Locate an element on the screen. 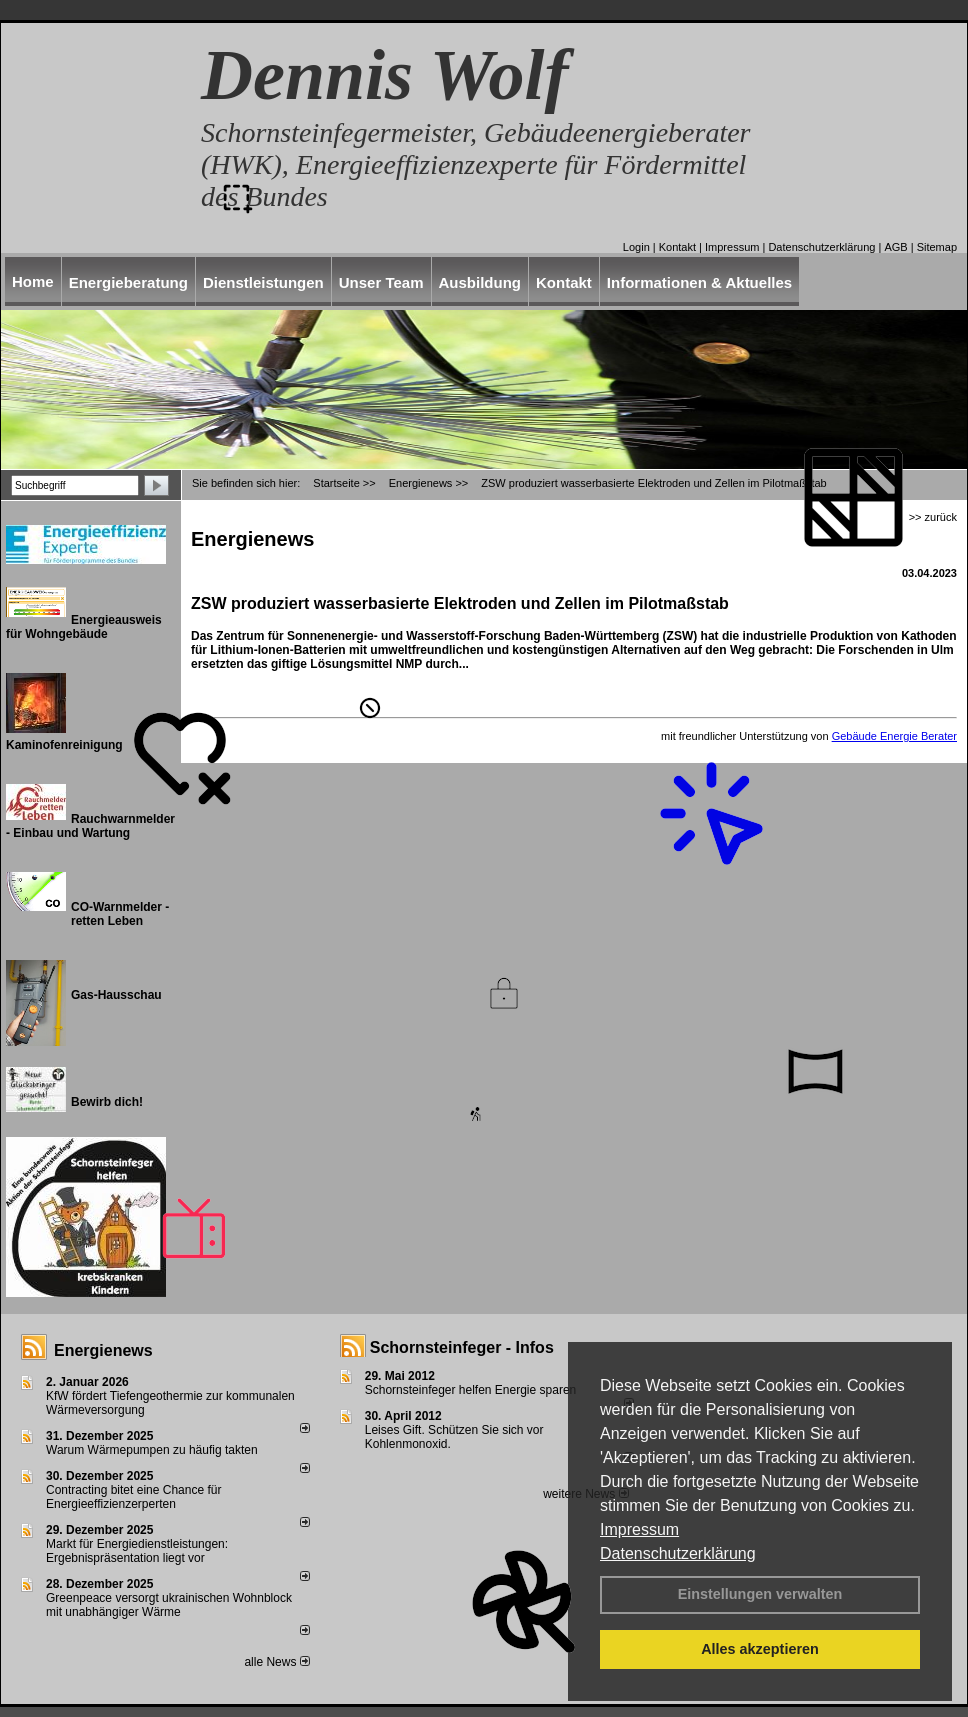  access TV or video streaming features is located at coordinates (194, 1232).